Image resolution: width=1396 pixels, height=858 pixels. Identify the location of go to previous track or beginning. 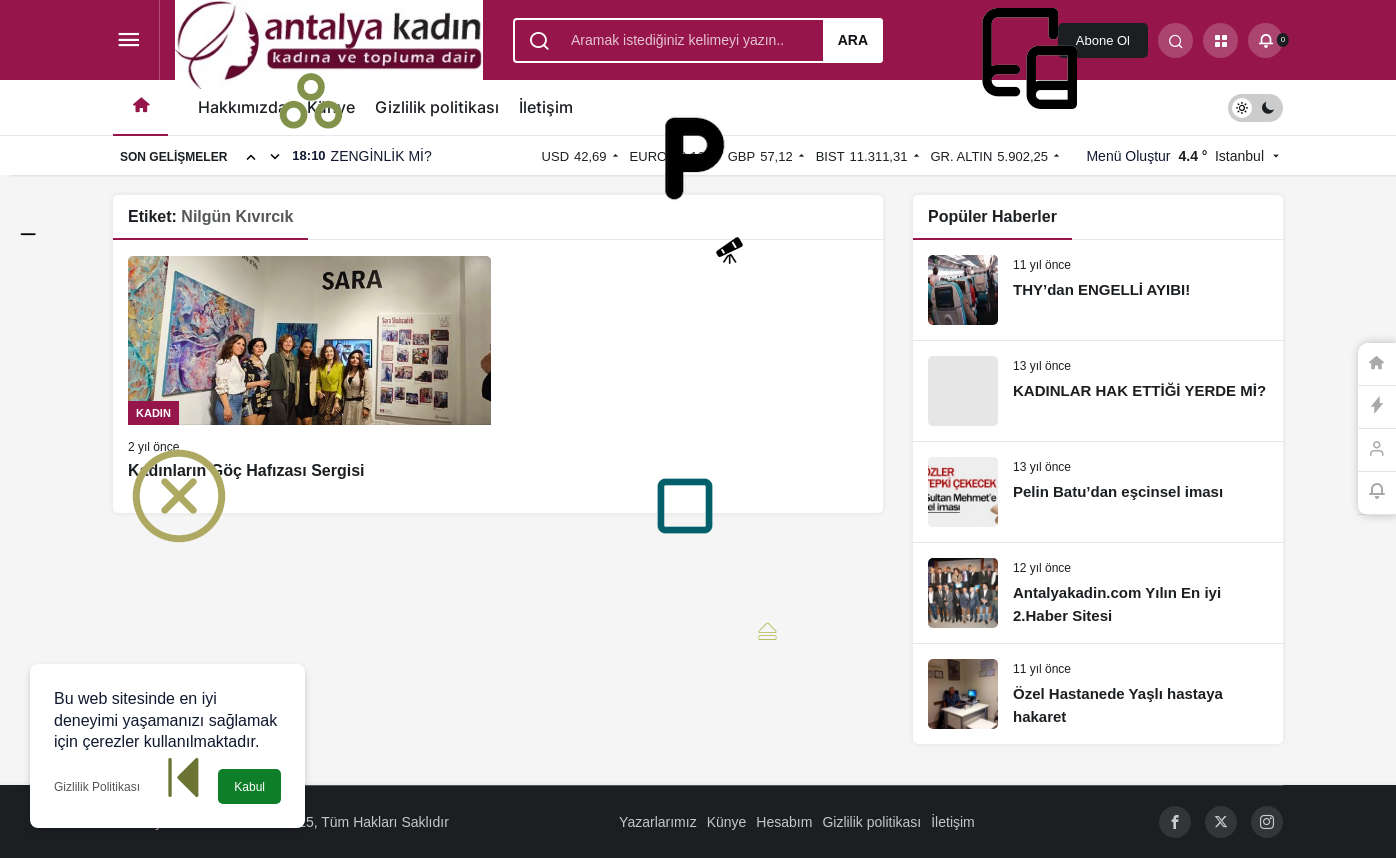
(182, 777).